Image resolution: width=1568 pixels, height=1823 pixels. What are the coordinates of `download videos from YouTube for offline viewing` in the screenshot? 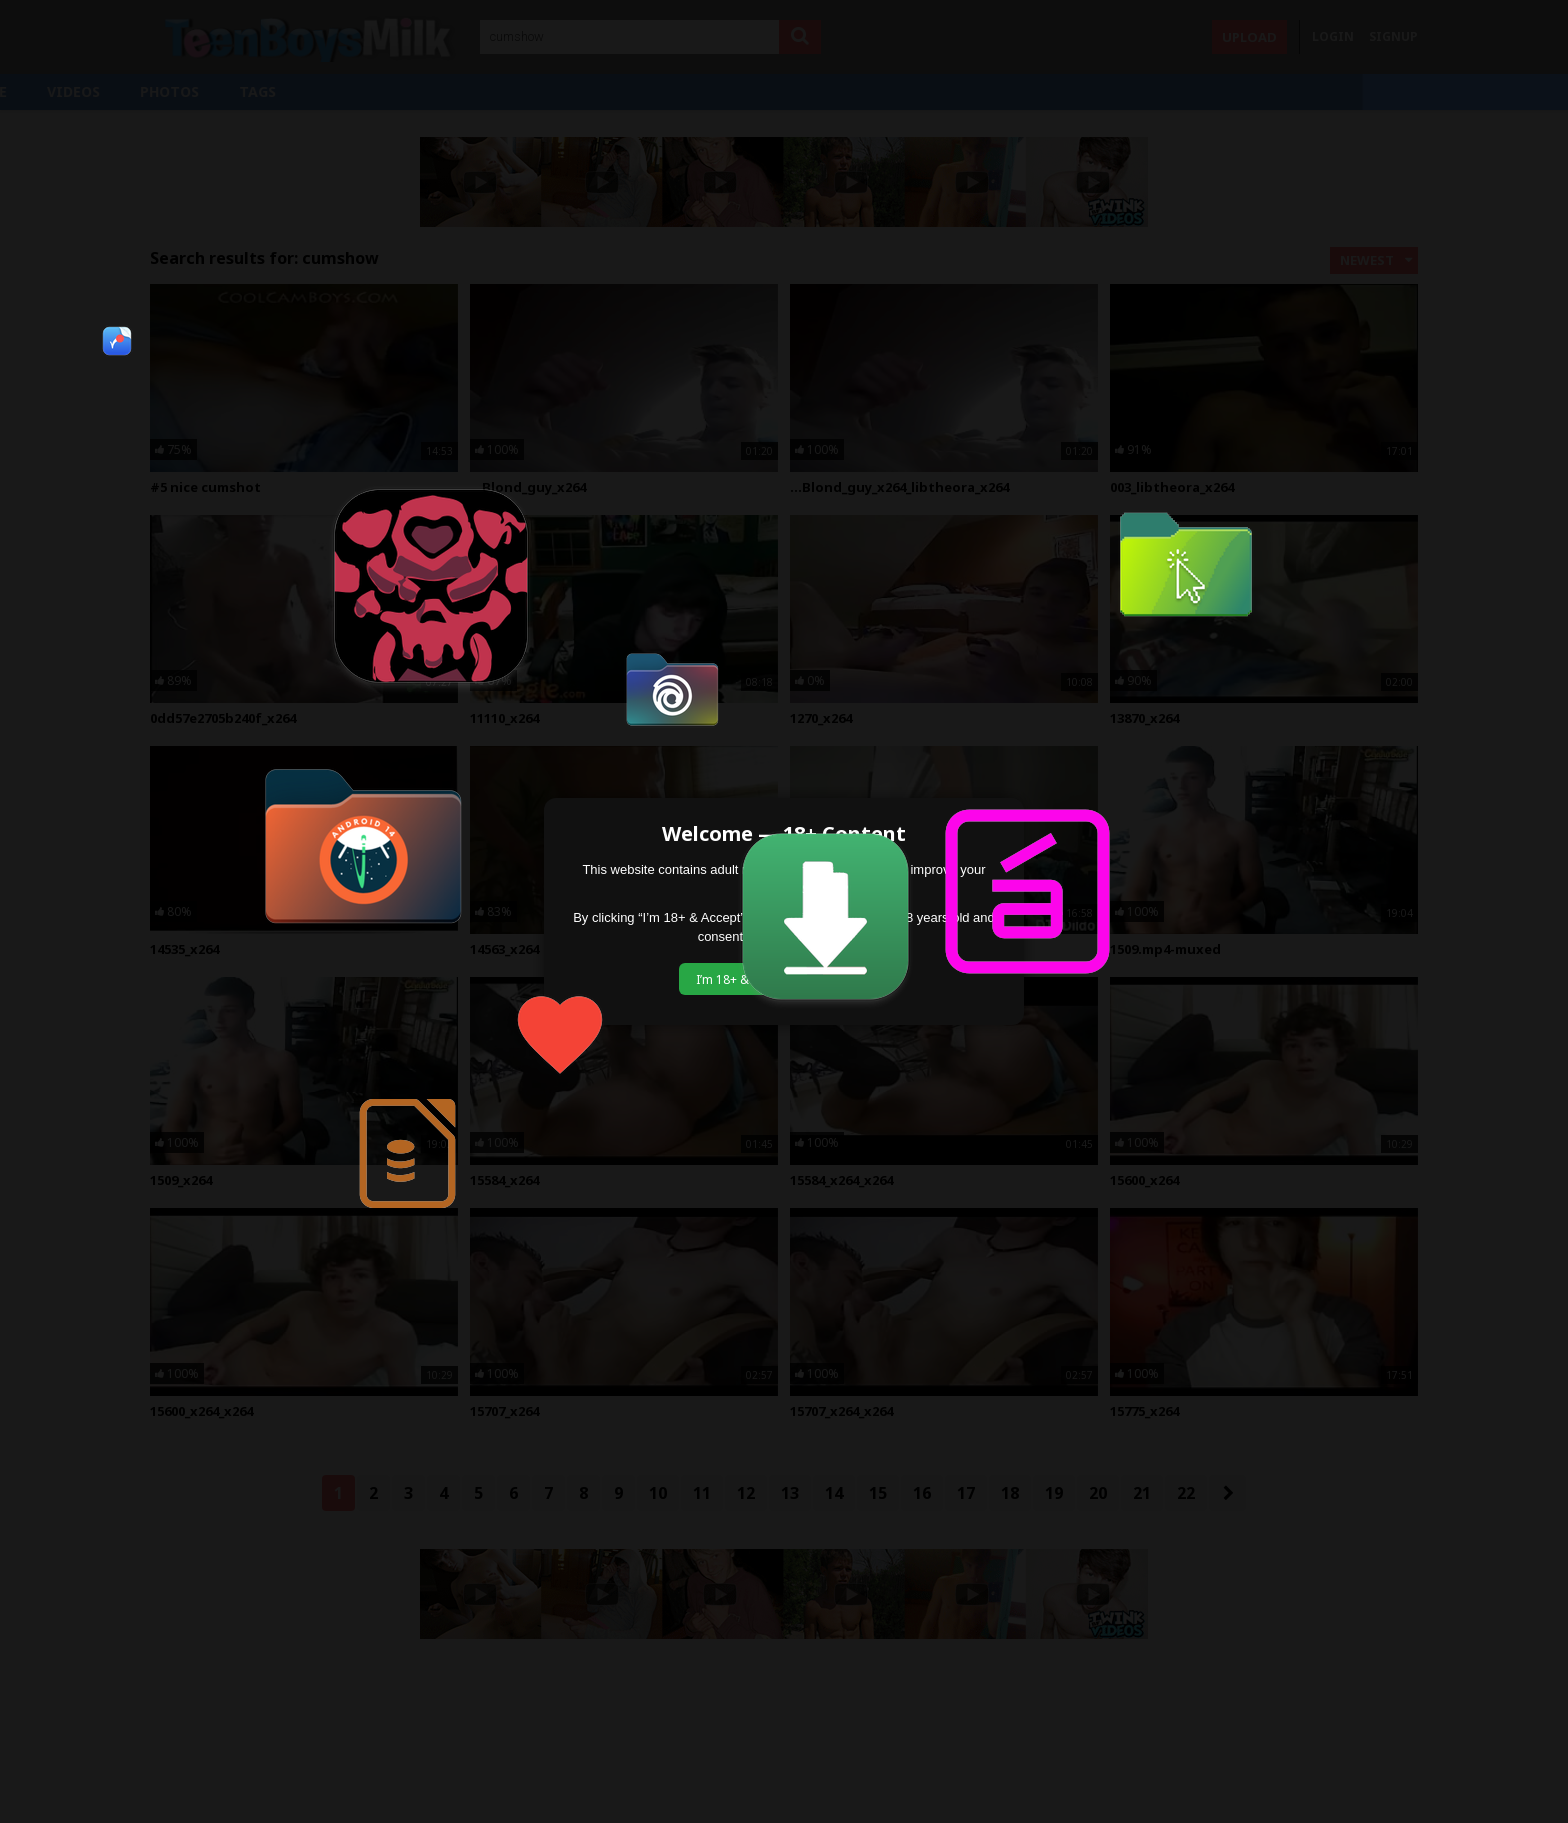 It's located at (825, 916).